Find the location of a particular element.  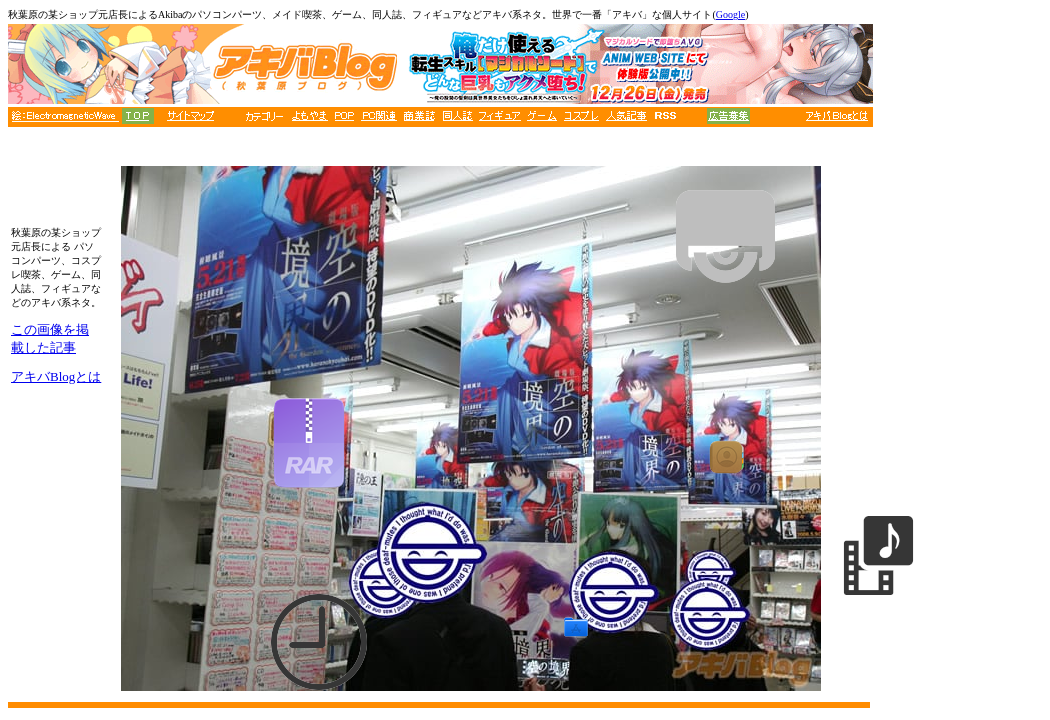

a compressed RAR archive file is located at coordinates (309, 443).